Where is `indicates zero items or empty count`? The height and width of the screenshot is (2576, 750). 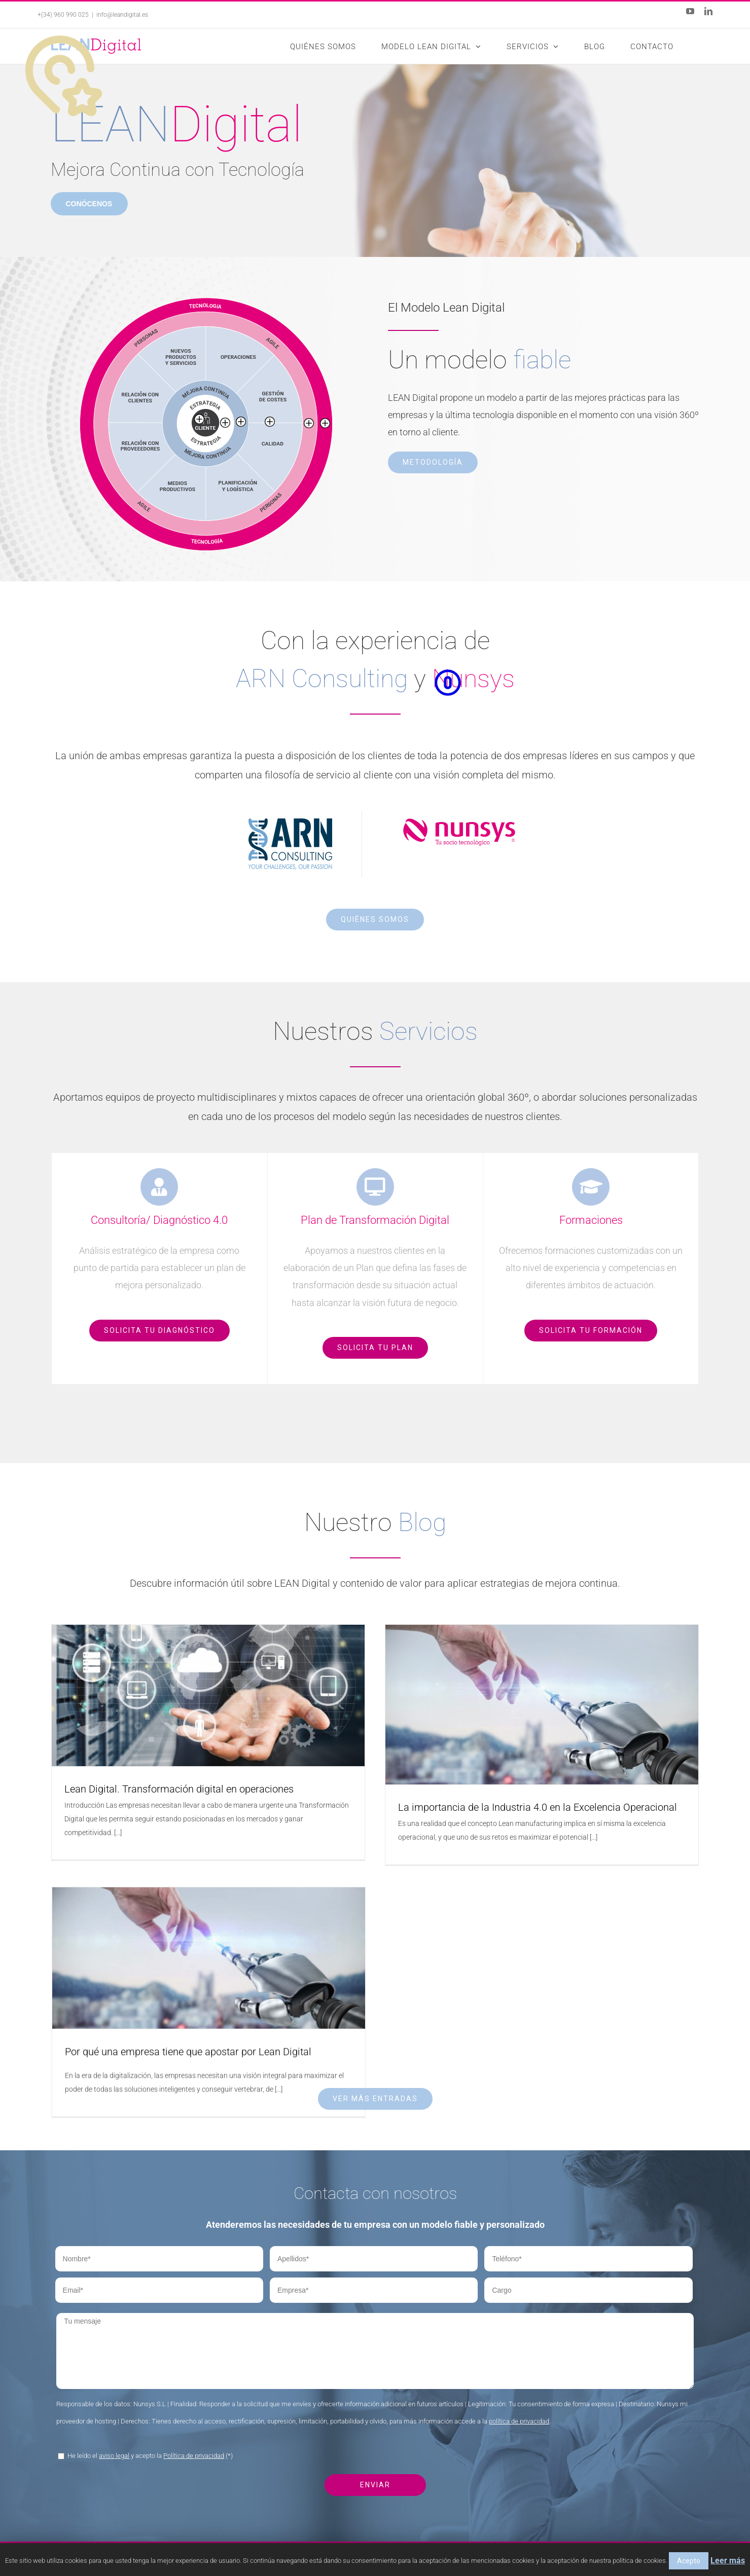 indicates zero items or empty count is located at coordinates (448, 683).